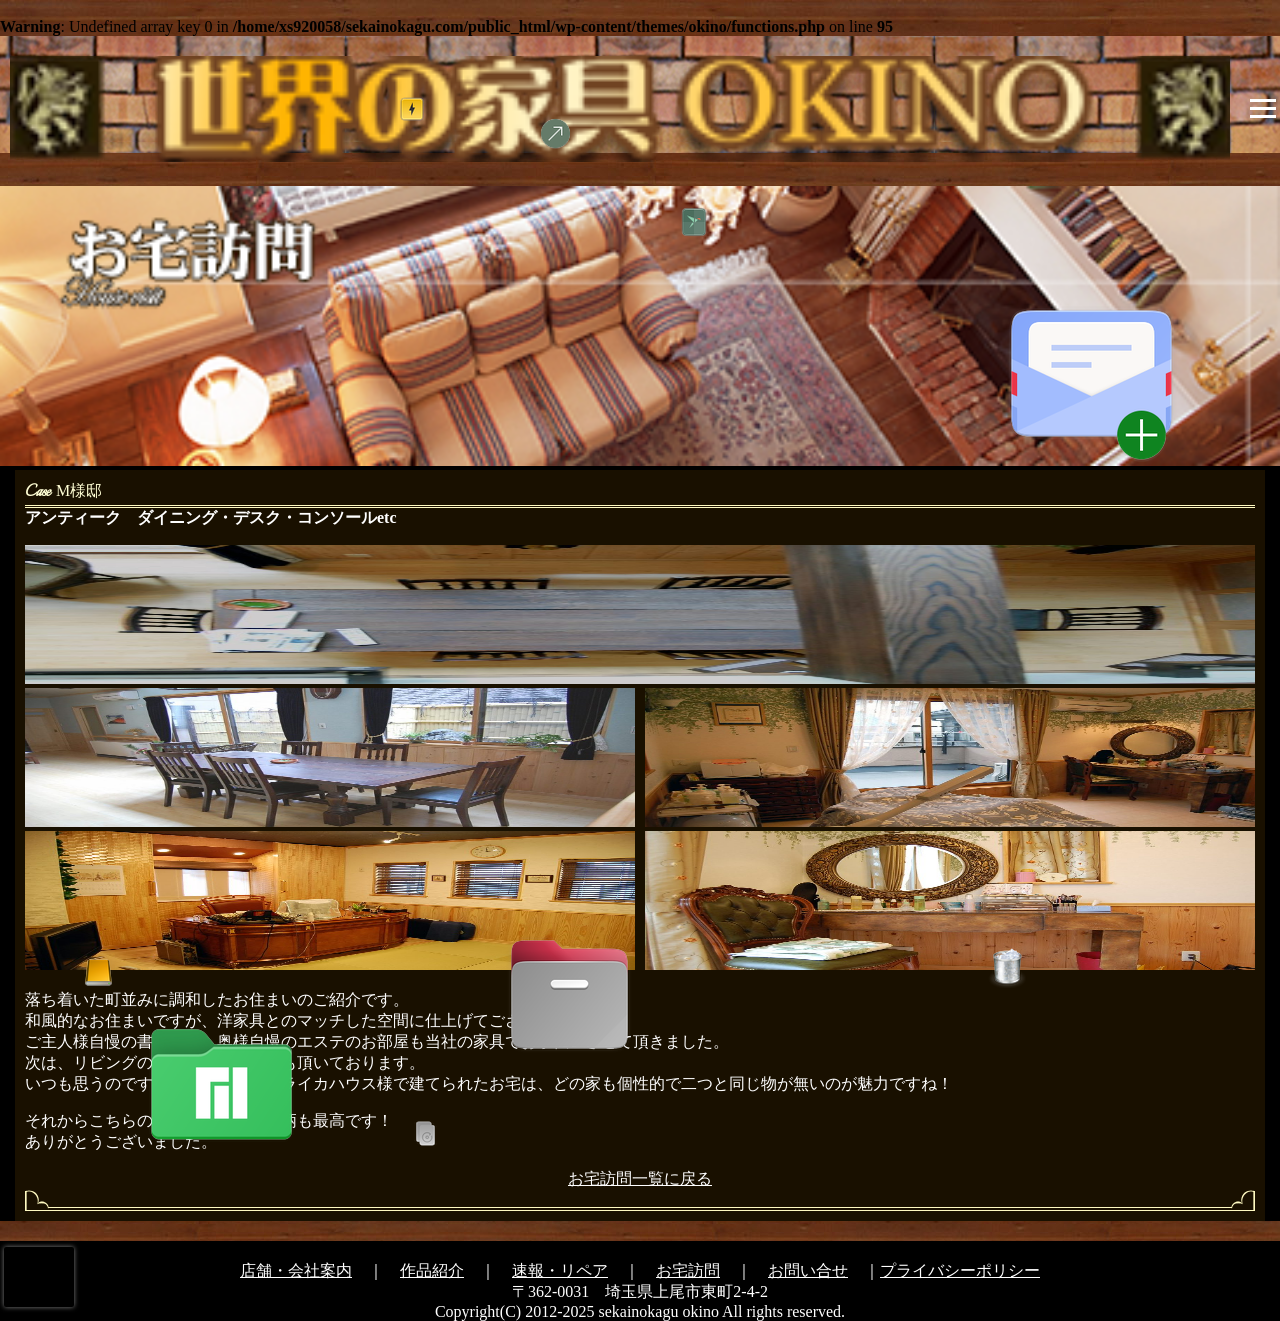  Describe the element at coordinates (425, 1133) in the screenshot. I see `access multiple disk drives or storage devices` at that location.